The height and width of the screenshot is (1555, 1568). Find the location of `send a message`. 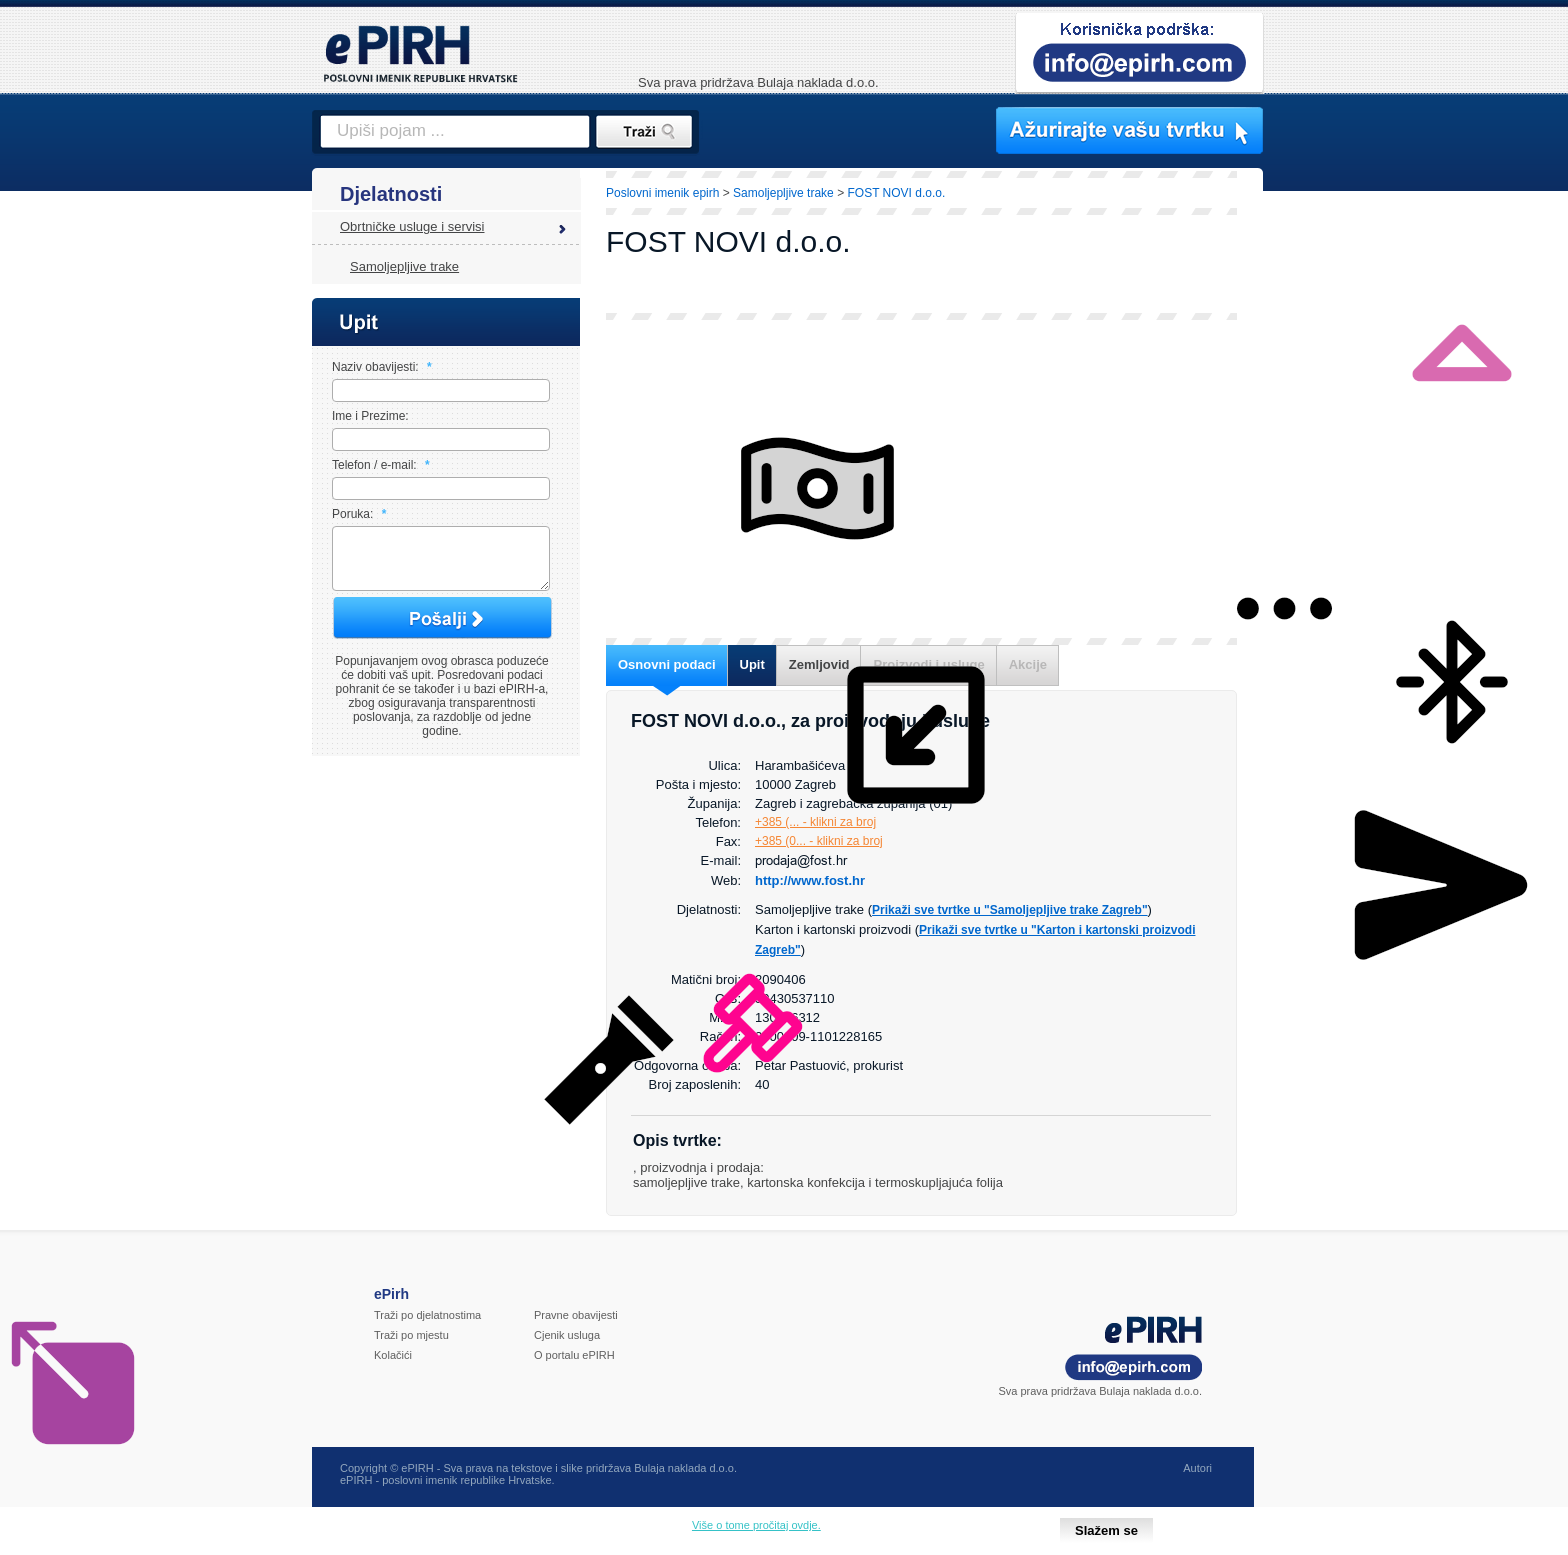

send a message is located at coordinates (1441, 885).